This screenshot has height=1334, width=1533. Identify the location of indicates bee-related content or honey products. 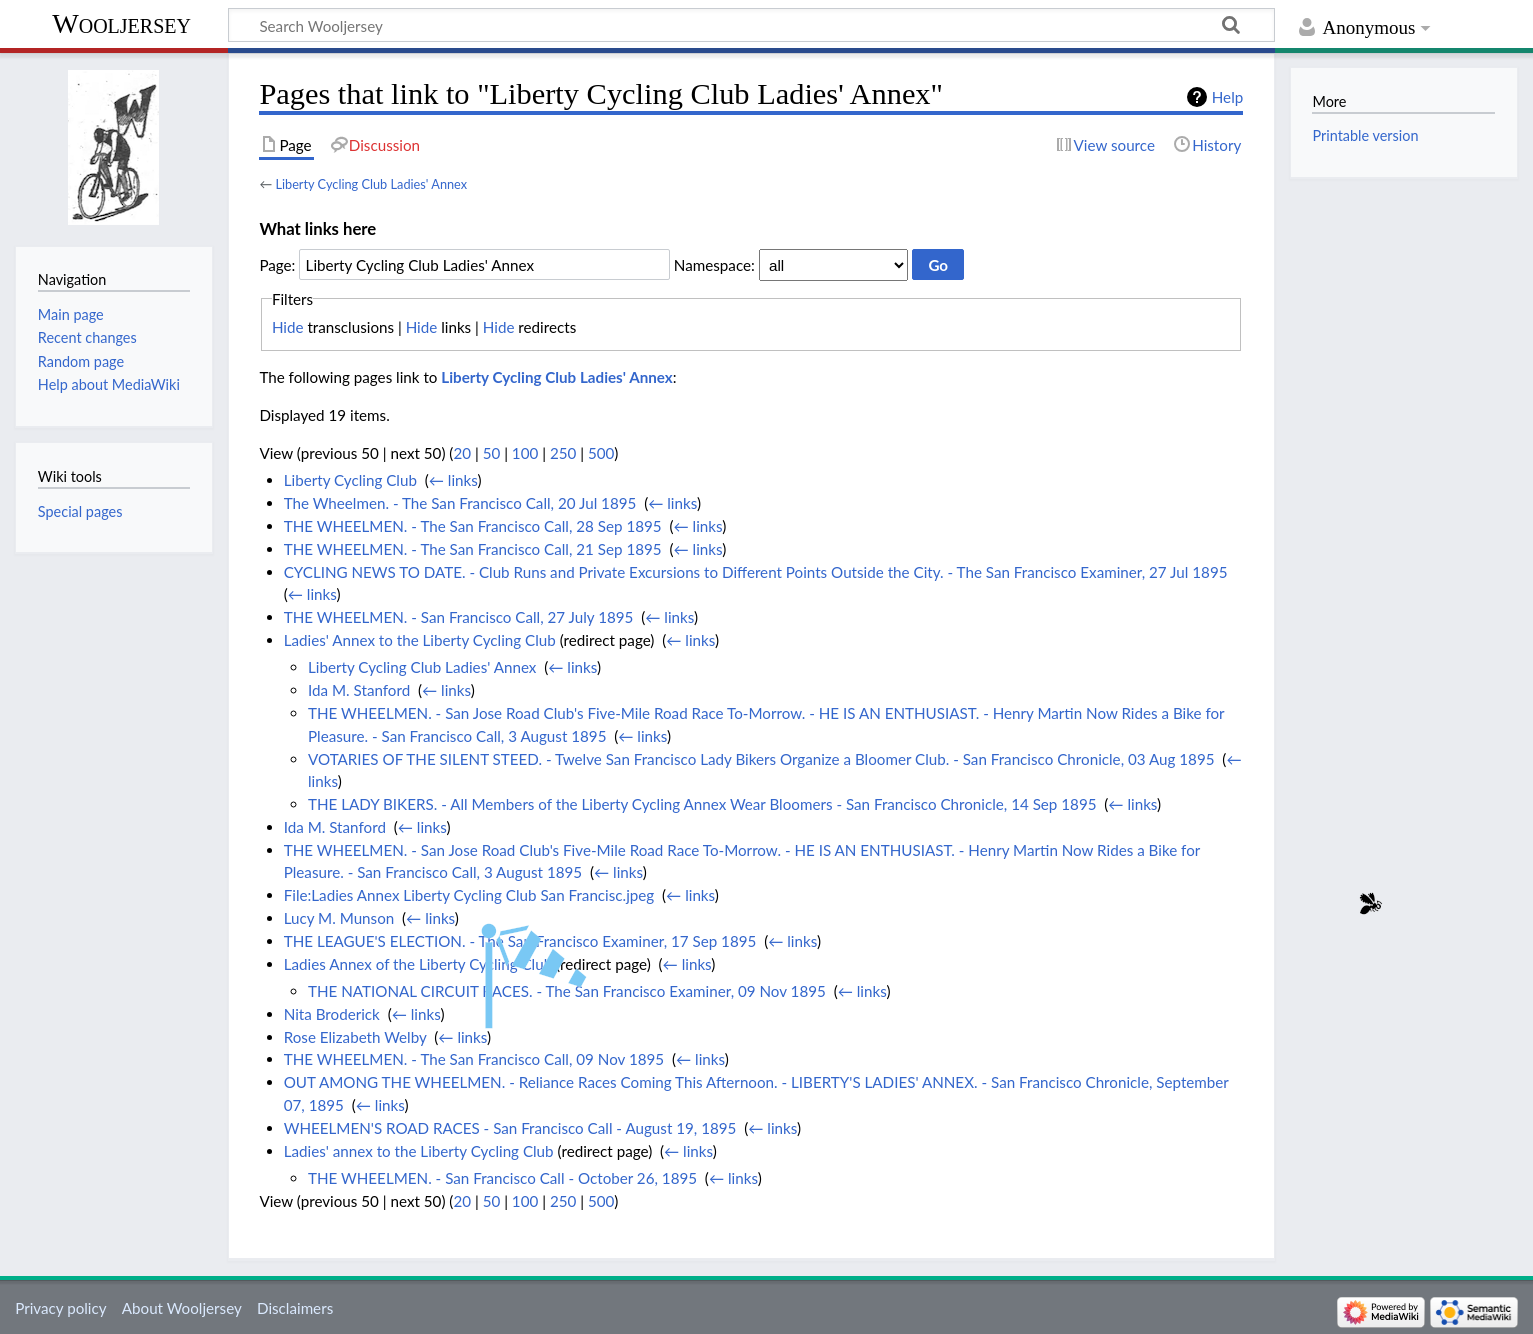
(1371, 904).